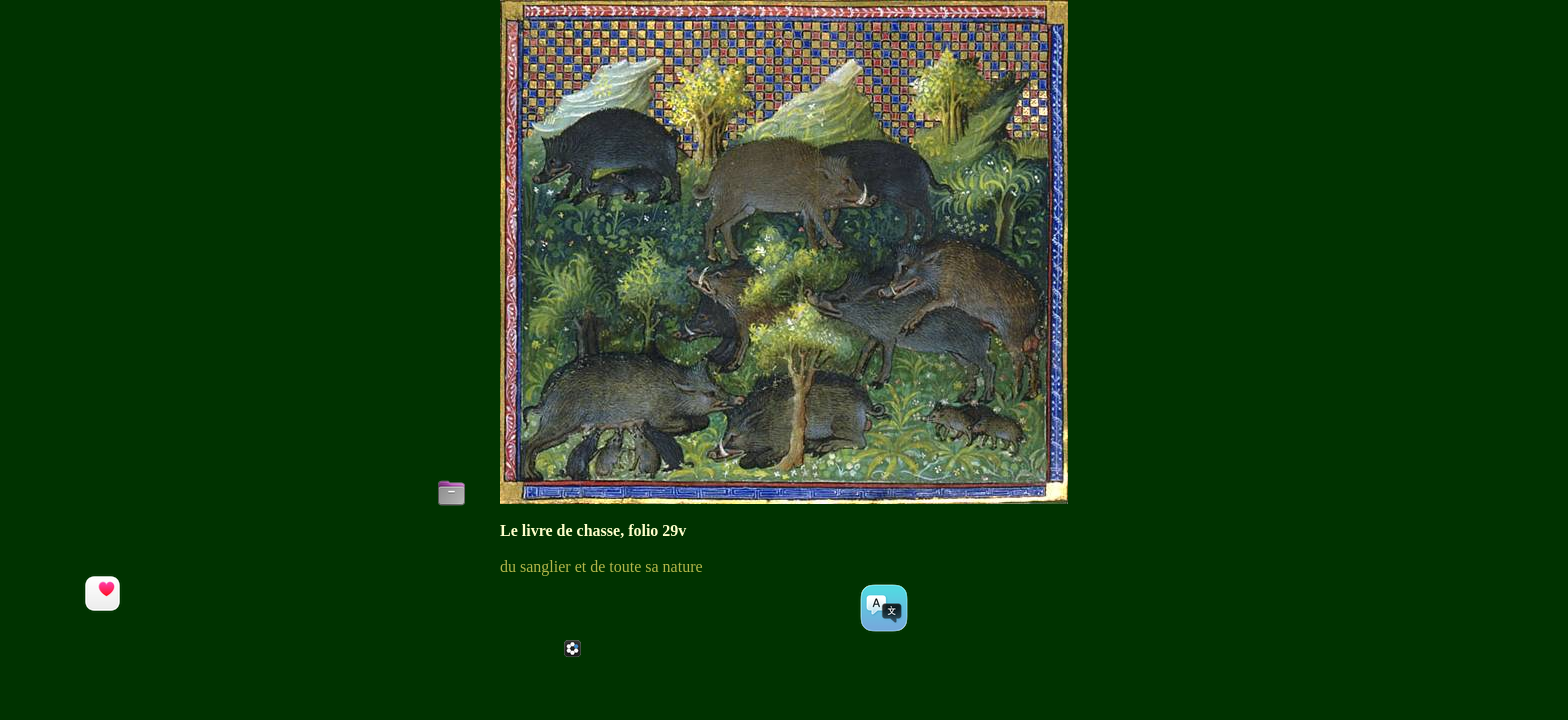 Image resolution: width=1568 pixels, height=720 pixels. I want to click on launch robocraft game, so click(572, 648).